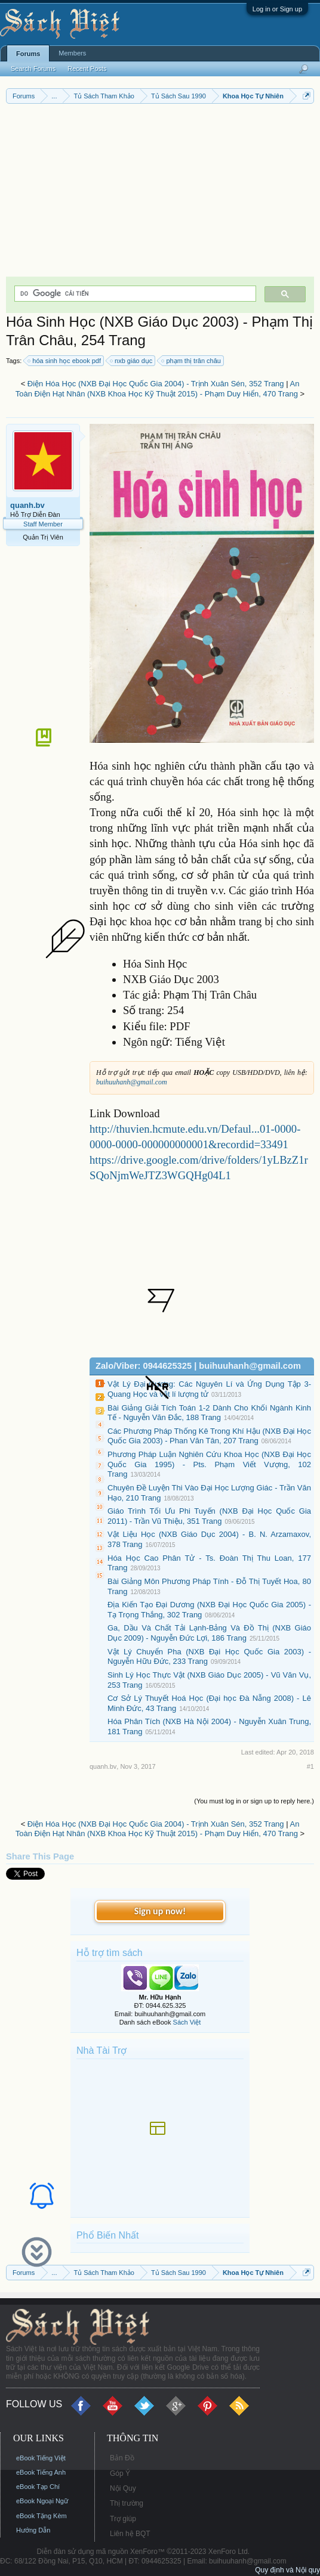 The width and height of the screenshot is (320, 2576). I want to click on expand all content below, so click(36, 2252).